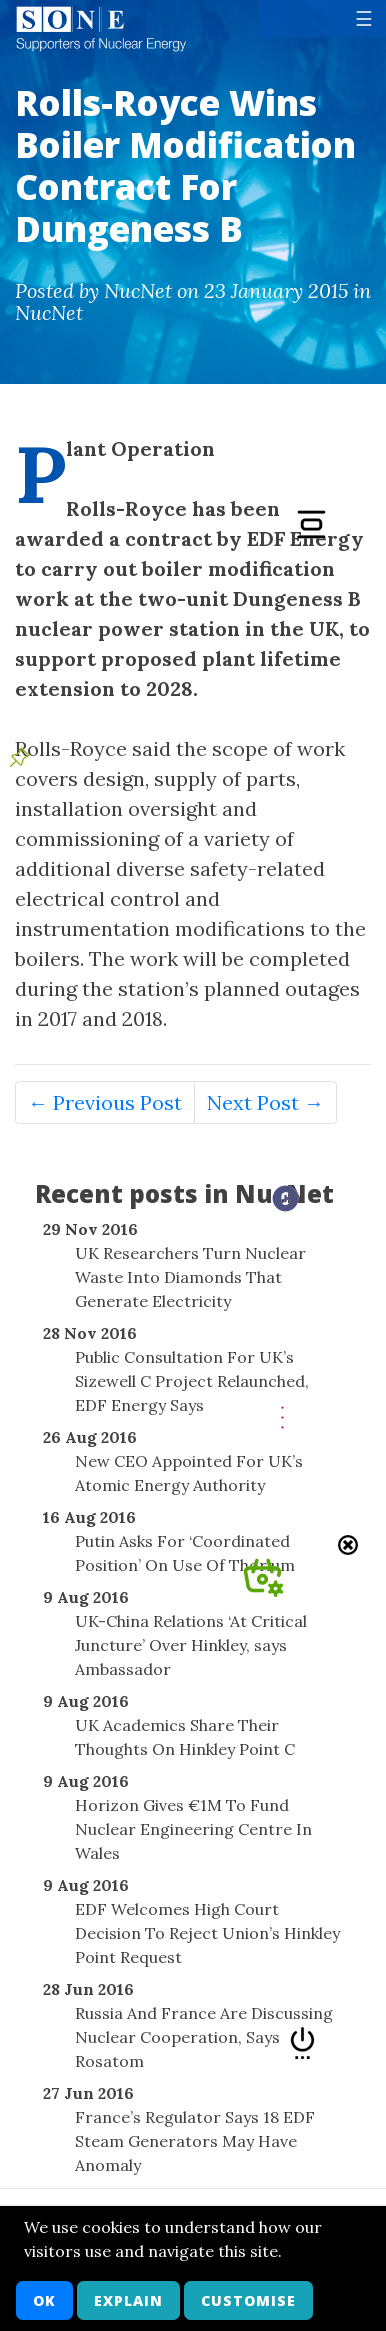 The width and height of the screenshot is (386, 2331). What do you see at coordinates (311, 524) in the screenshot?
I see `distribute elements evenly horizontally` at bounding box center [311, 524].